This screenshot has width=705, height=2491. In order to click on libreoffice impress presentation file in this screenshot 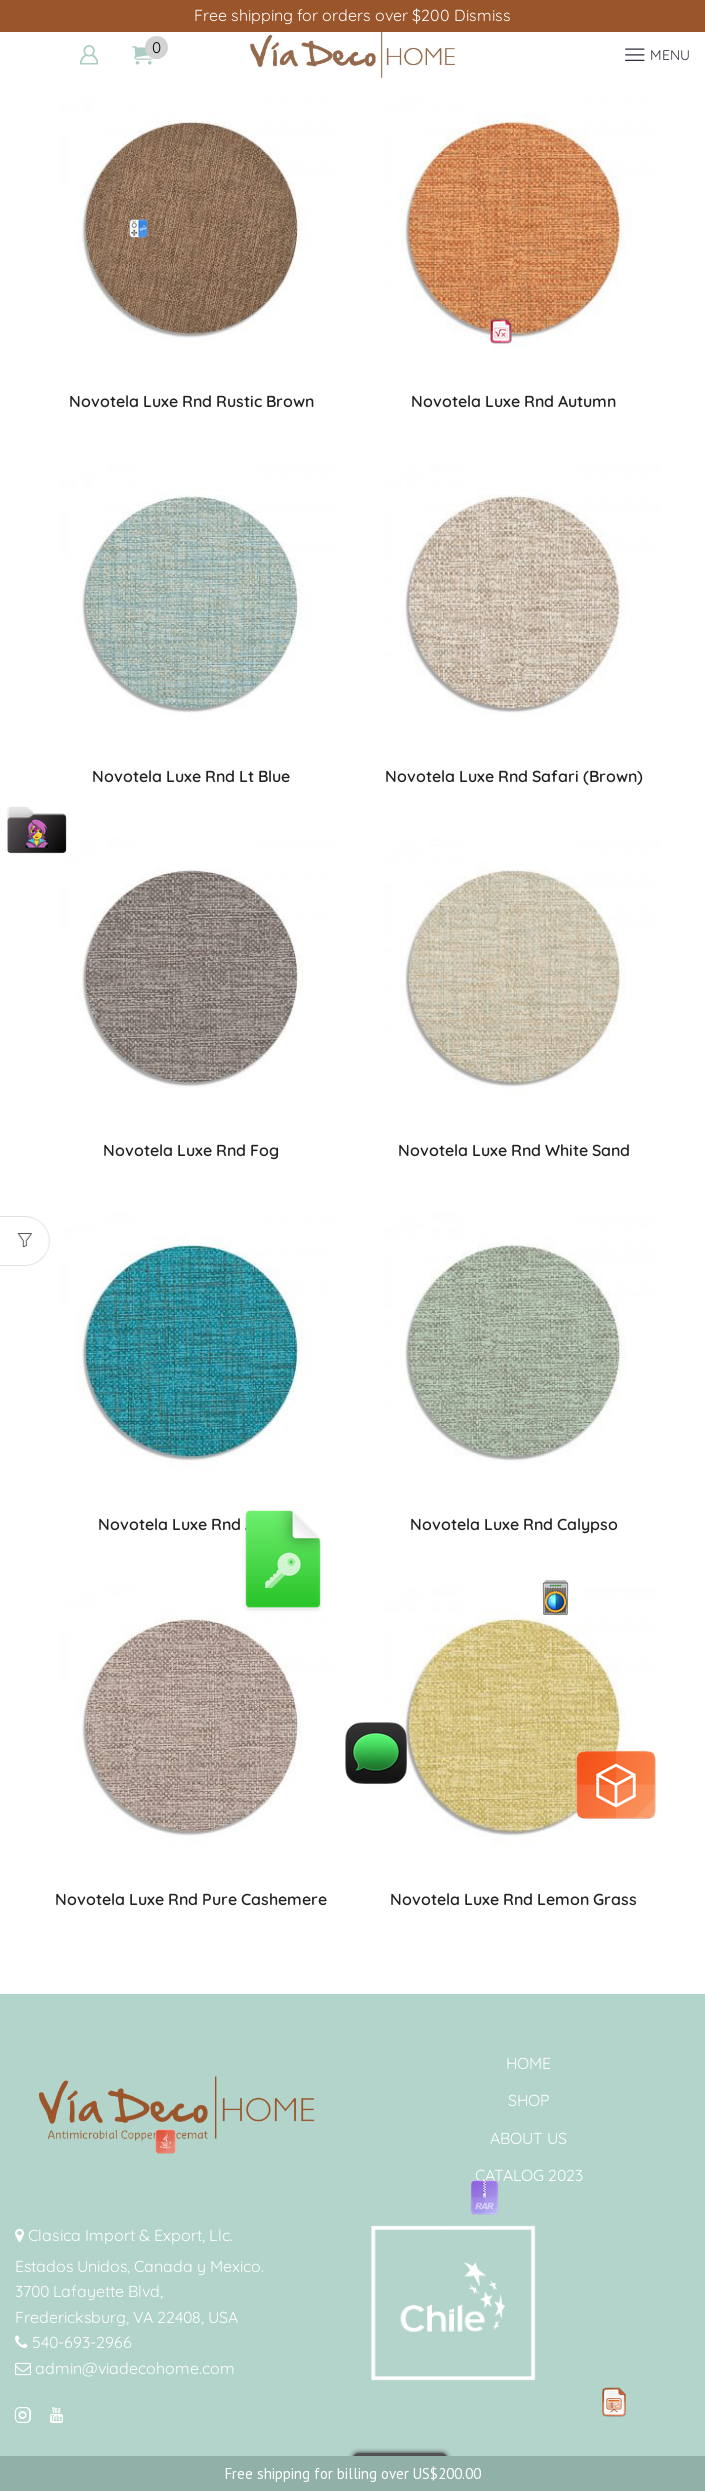, I will do `click(614, 2402)`.